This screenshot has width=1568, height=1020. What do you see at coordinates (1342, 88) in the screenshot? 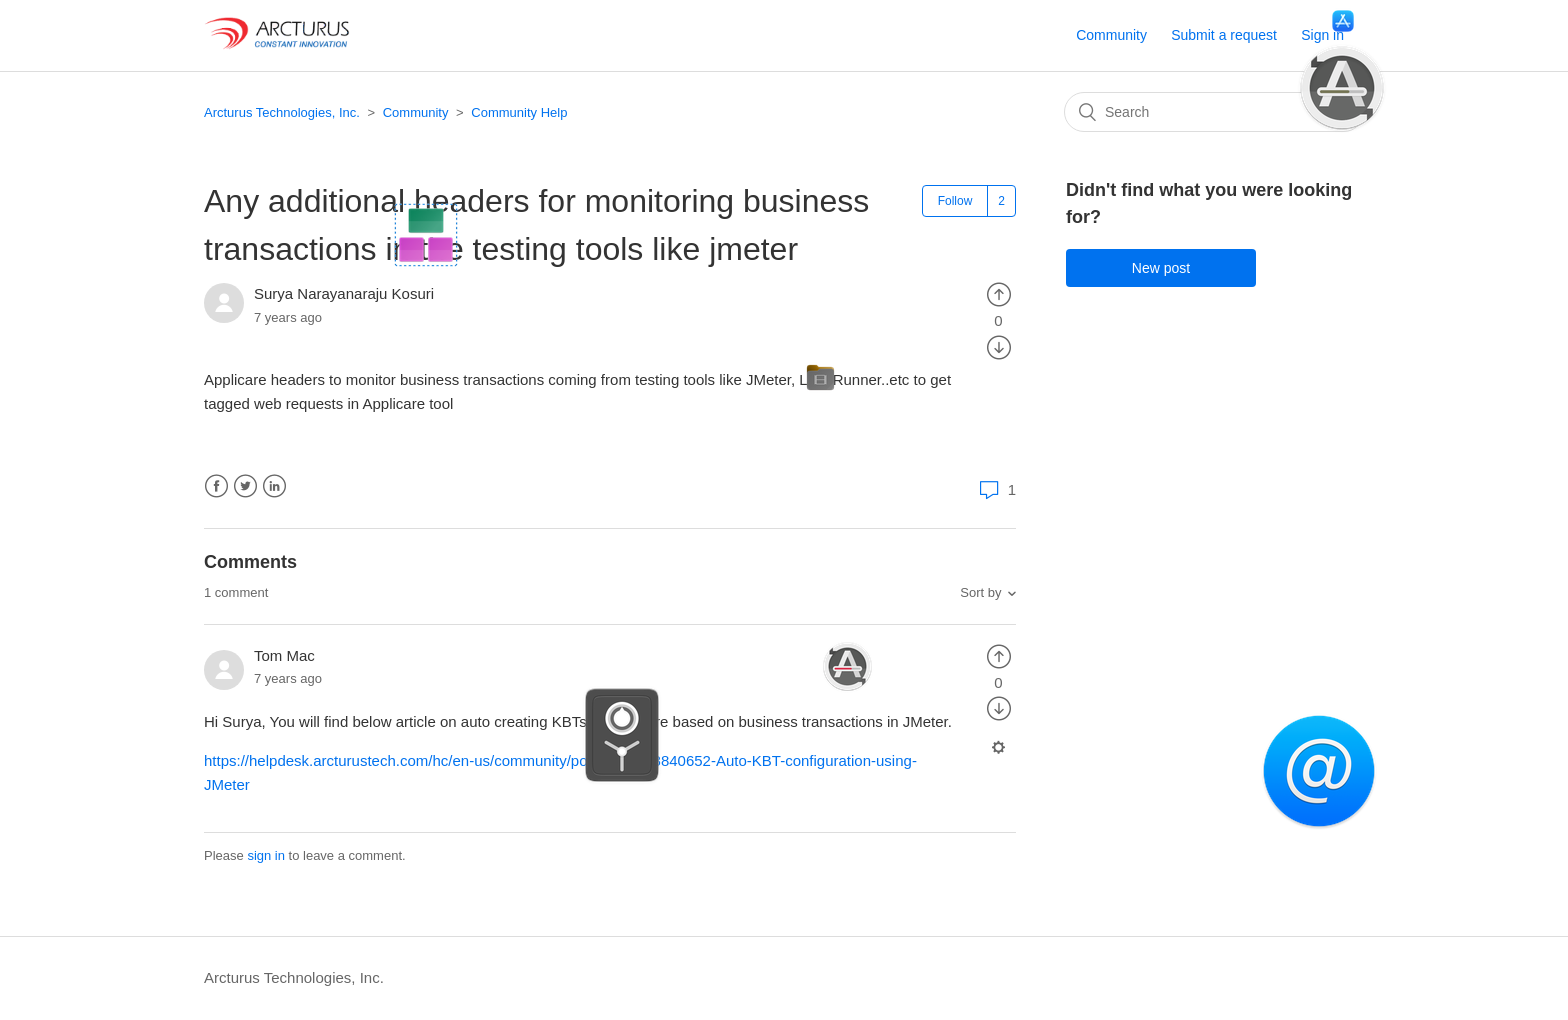
I see `open the software updater application` at bounding box center [1342, 88].